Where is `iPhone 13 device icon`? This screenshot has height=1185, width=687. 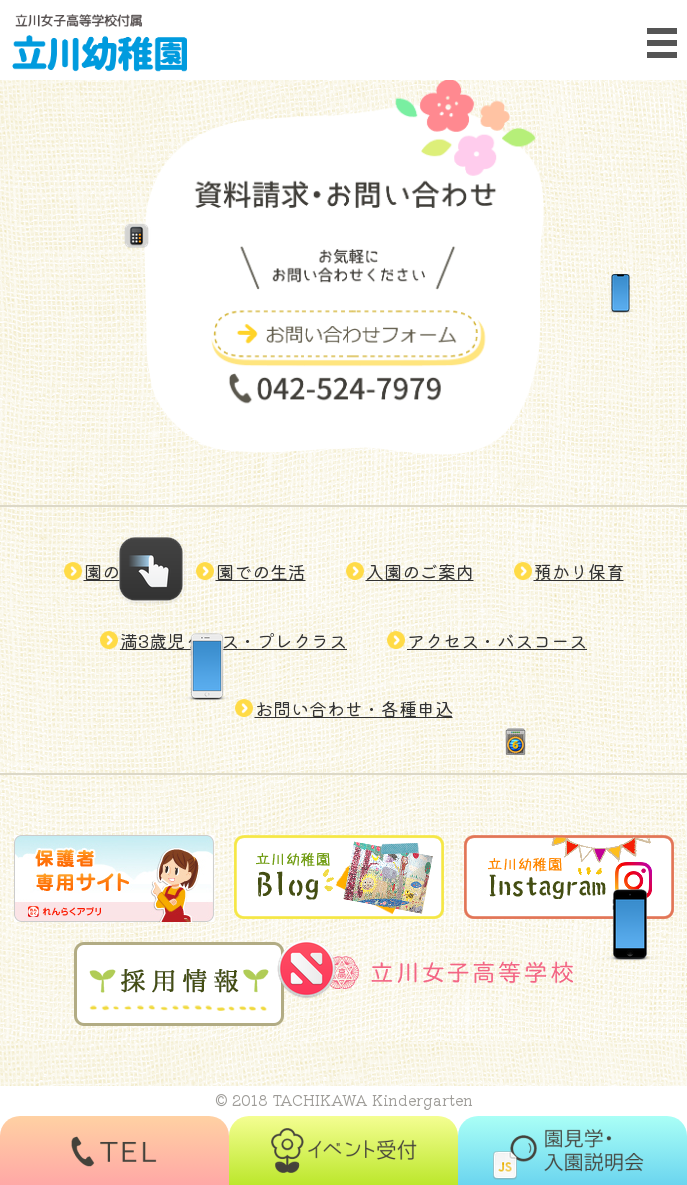 iPhone 13 device icon is located at coordinates (620, 293).